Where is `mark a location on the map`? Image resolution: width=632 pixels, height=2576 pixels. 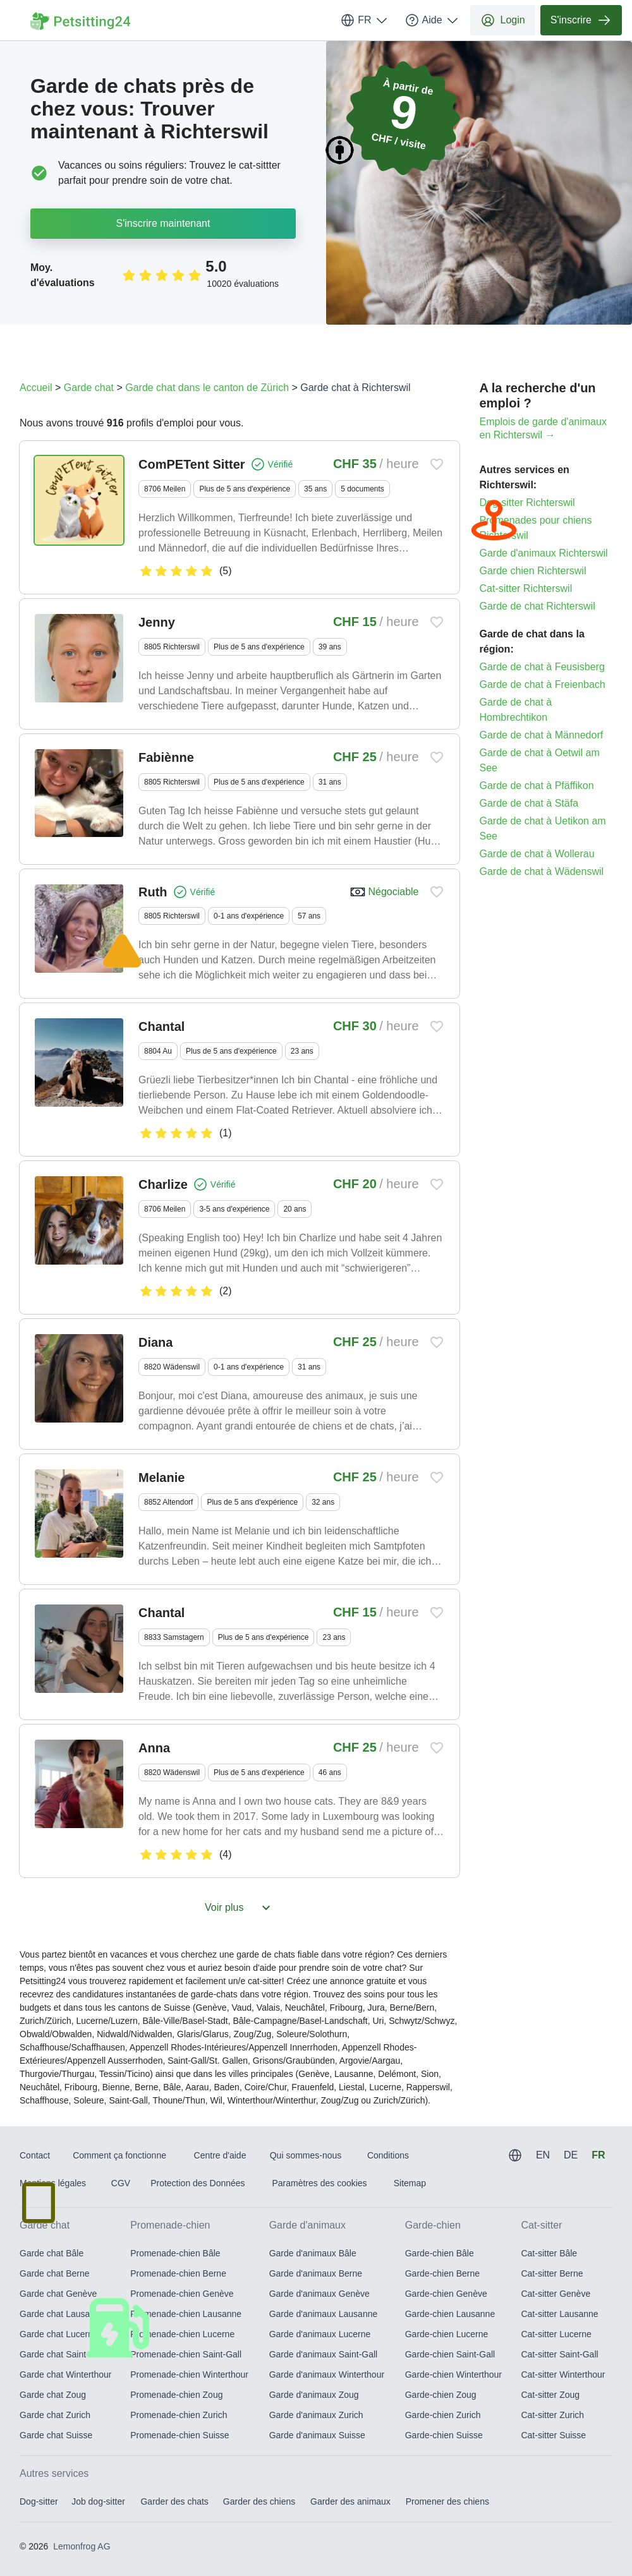 mark a location on the map is located at coordinates (494, 521).